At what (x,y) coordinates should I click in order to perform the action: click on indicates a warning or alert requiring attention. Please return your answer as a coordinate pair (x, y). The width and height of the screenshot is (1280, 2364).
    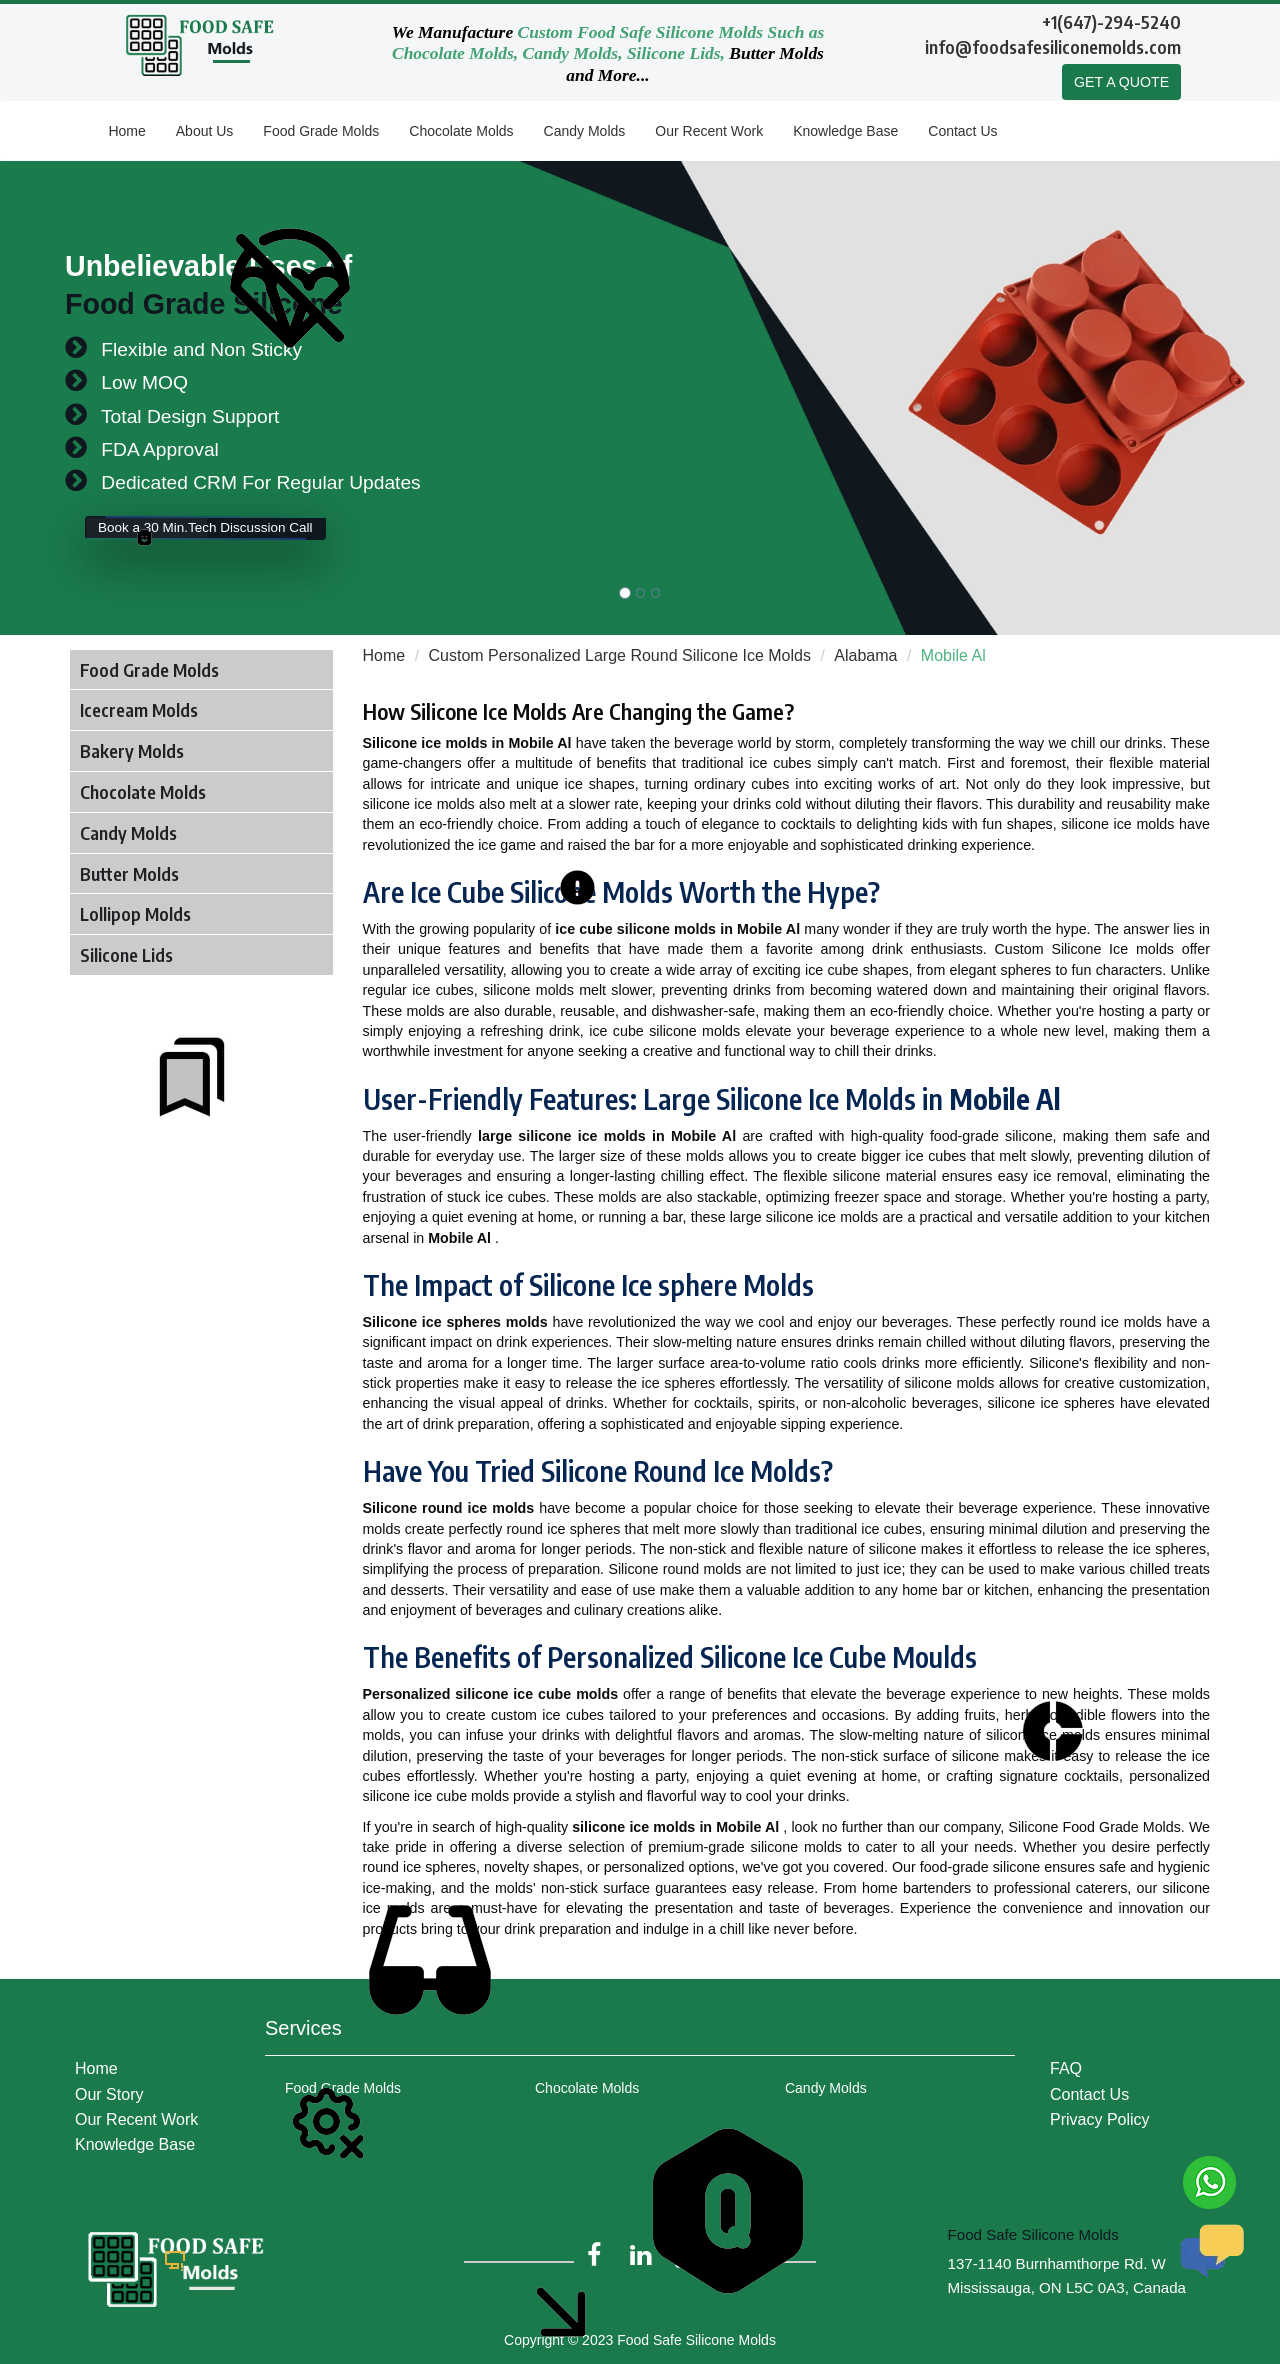
    Looking at the image, I should click on (577, 887).